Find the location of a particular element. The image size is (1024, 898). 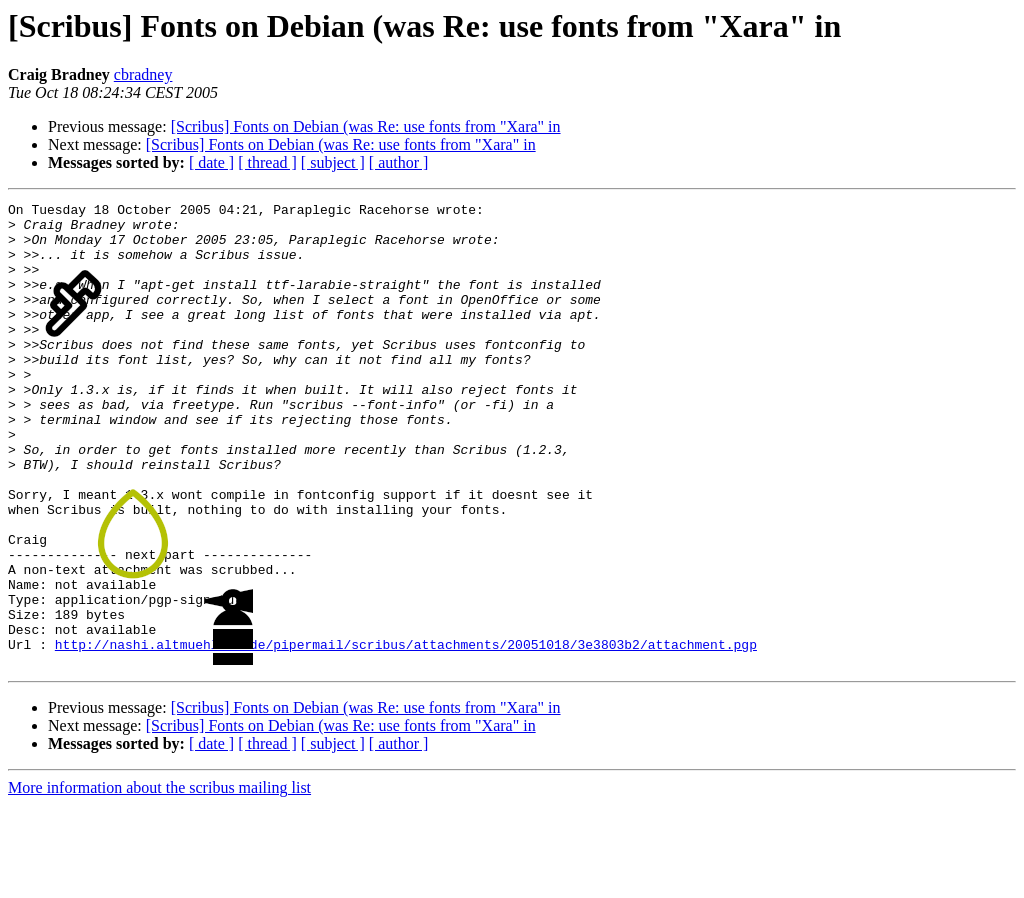

indicates fire safety equipment location is located at coordinates (233, 625).